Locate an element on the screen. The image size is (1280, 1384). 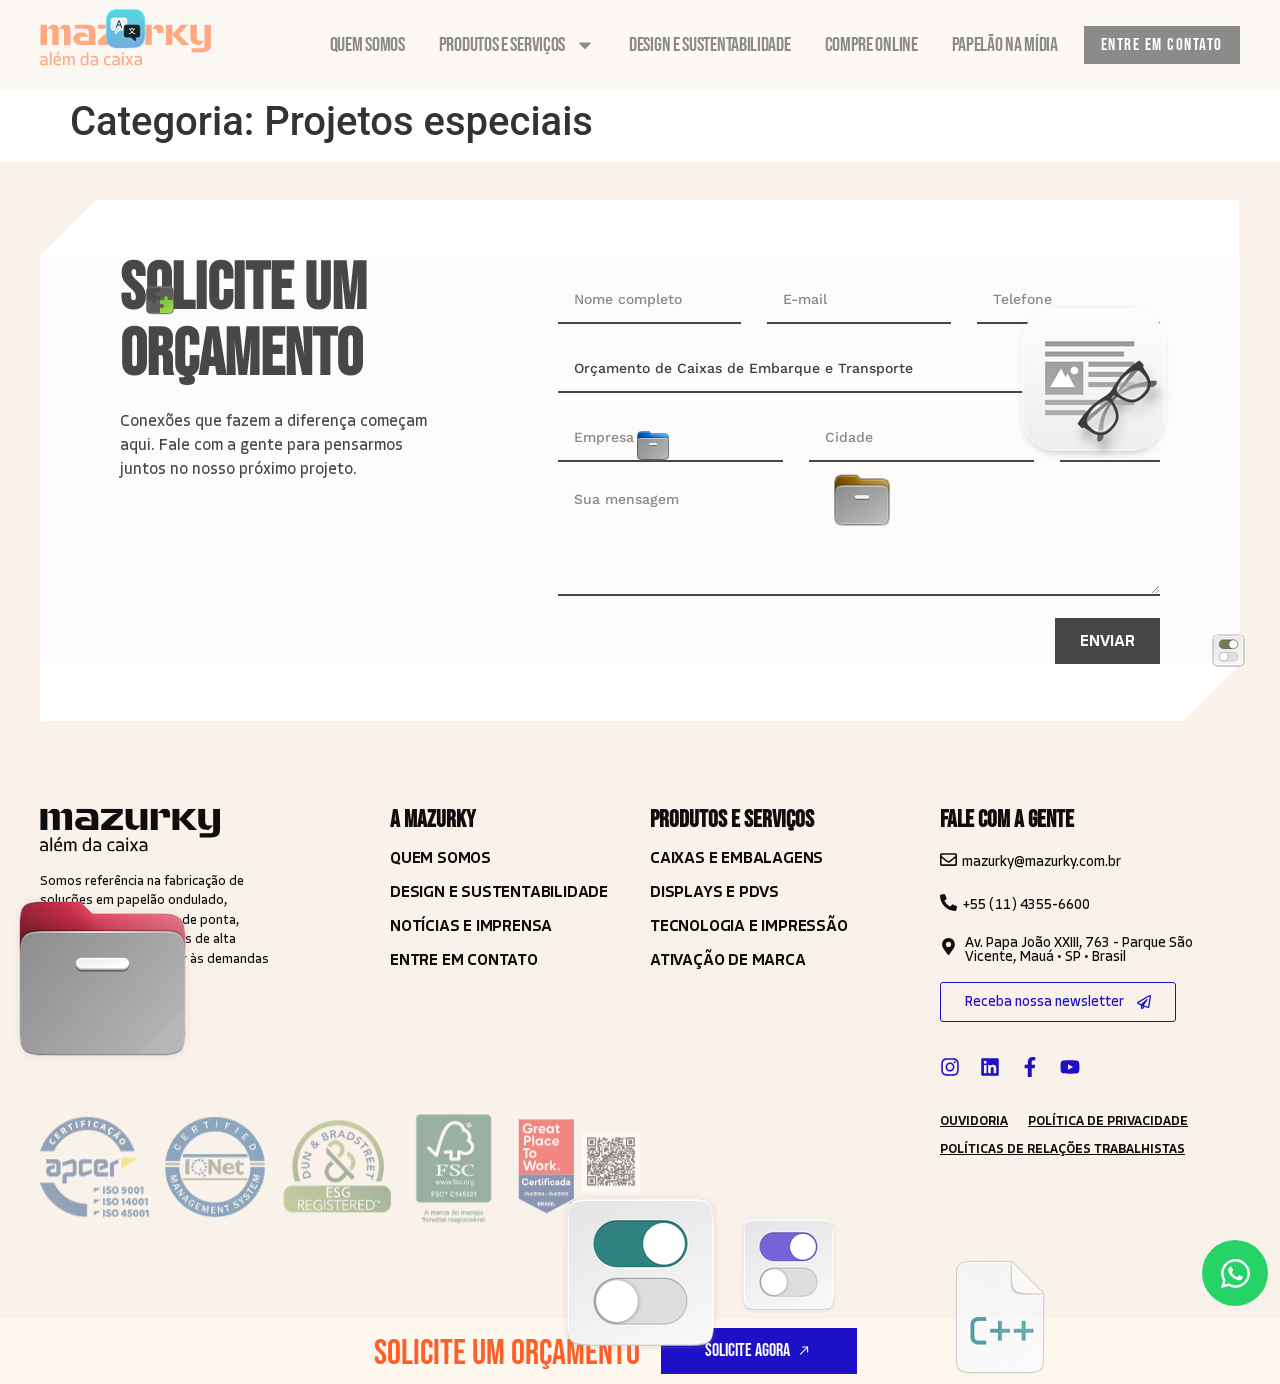
open gnome tweaks to customize desktop settings is located at coordinates (788, 1264).